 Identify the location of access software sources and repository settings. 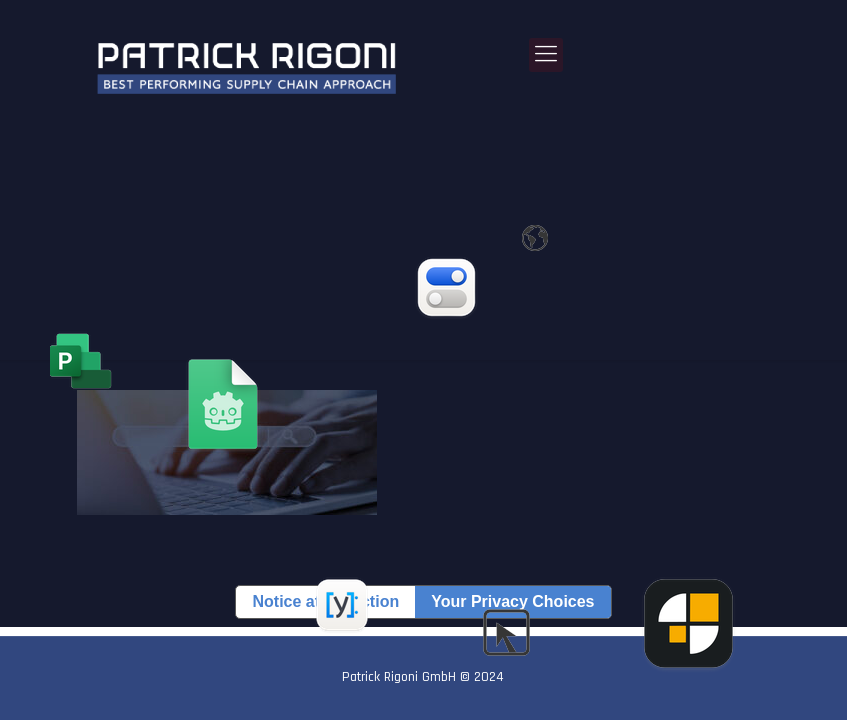
(535, 238).